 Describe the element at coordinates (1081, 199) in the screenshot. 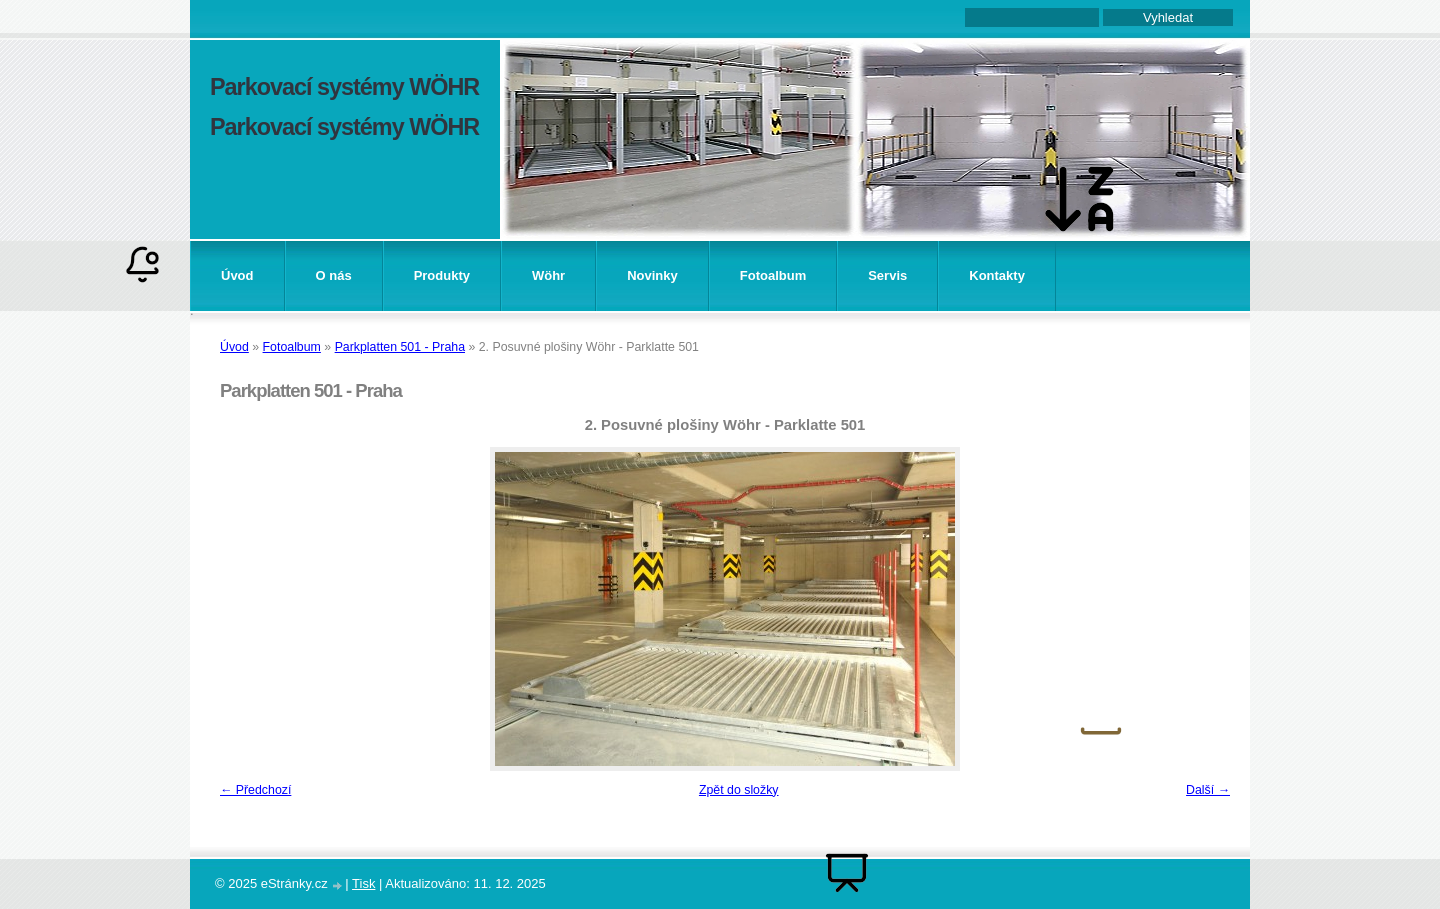

I see `sort items in reverse alphabetical order (Z to A)` at that location.